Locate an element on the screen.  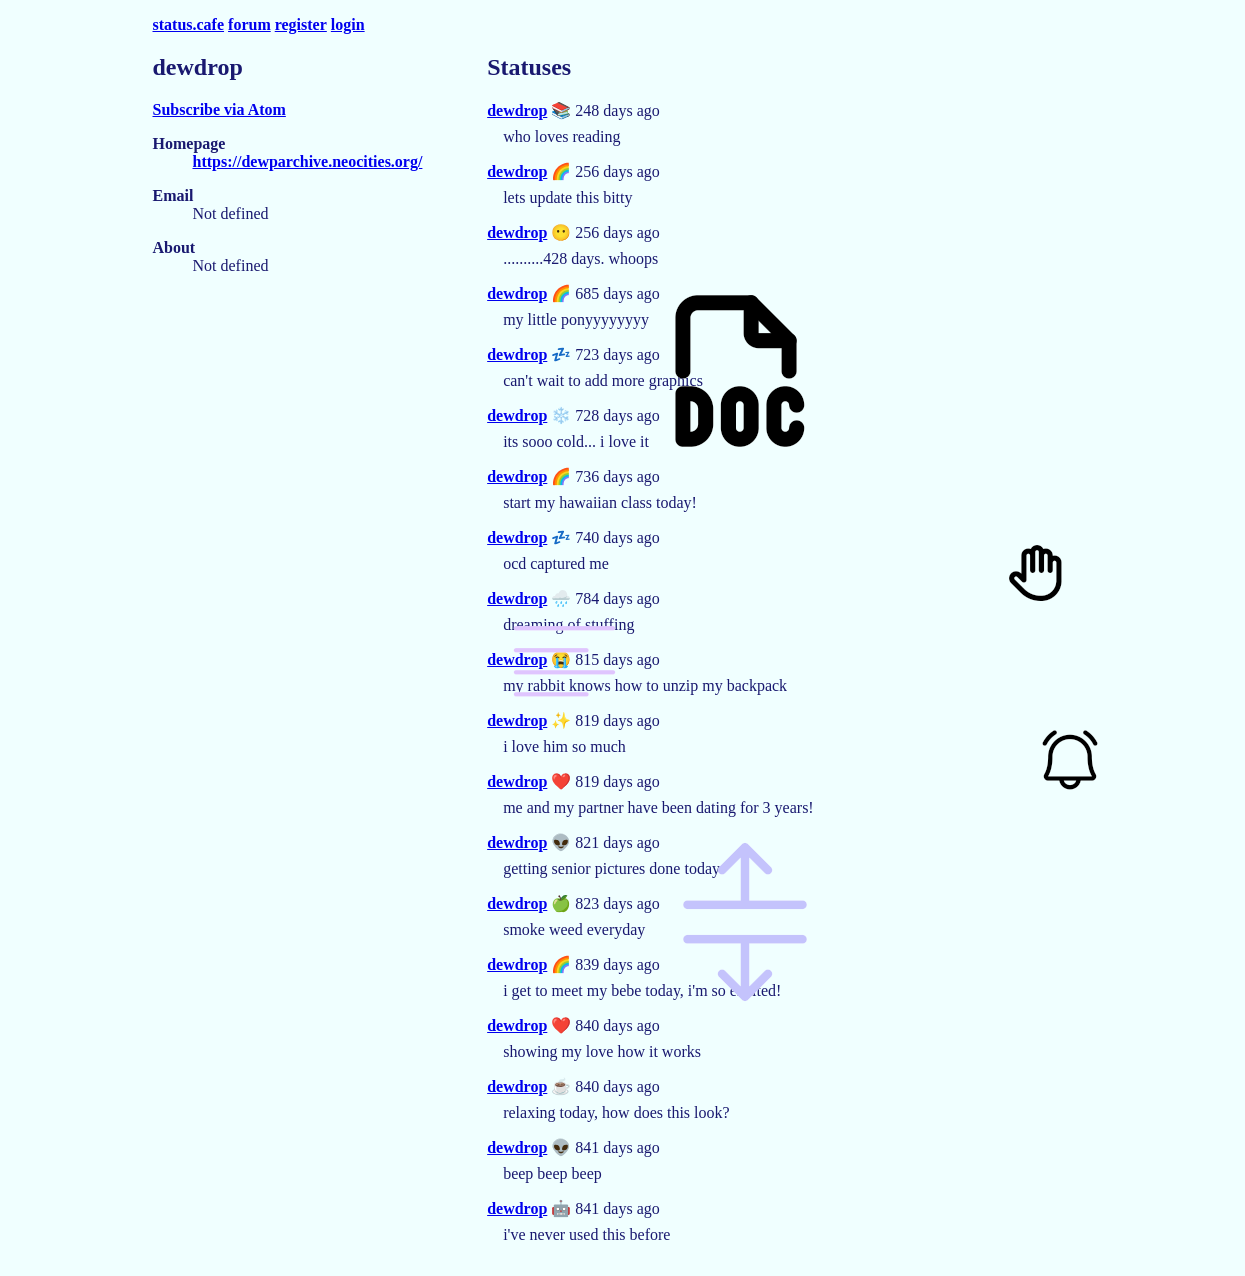
split view vertically is located at coordinates (745, 922).